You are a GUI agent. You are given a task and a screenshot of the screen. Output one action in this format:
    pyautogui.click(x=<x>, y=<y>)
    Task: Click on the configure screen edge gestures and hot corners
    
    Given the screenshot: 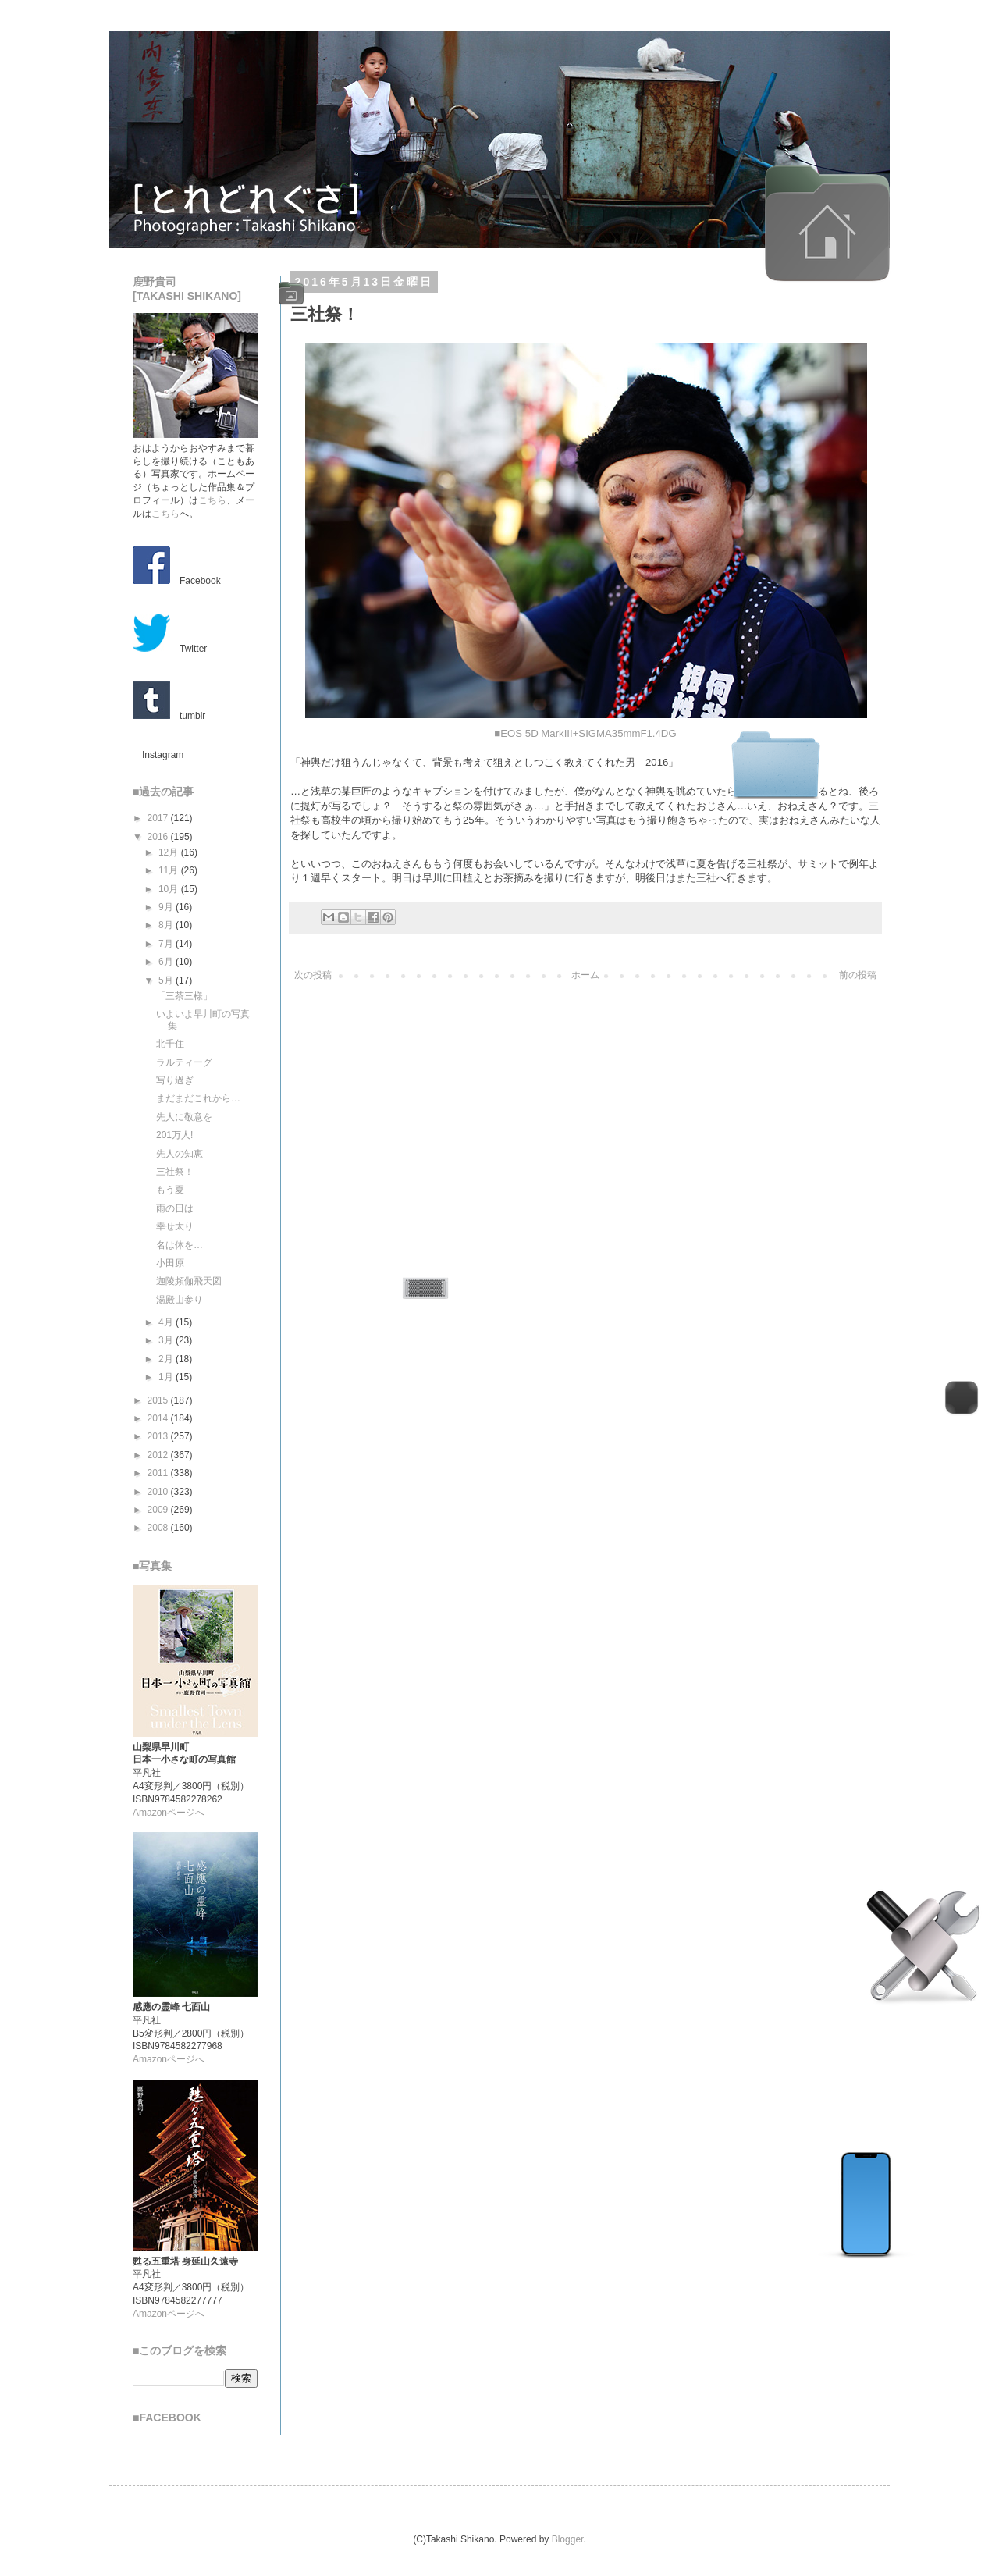 What is the action you would take?
    pyautogui.click(x=962, y=1398)
    